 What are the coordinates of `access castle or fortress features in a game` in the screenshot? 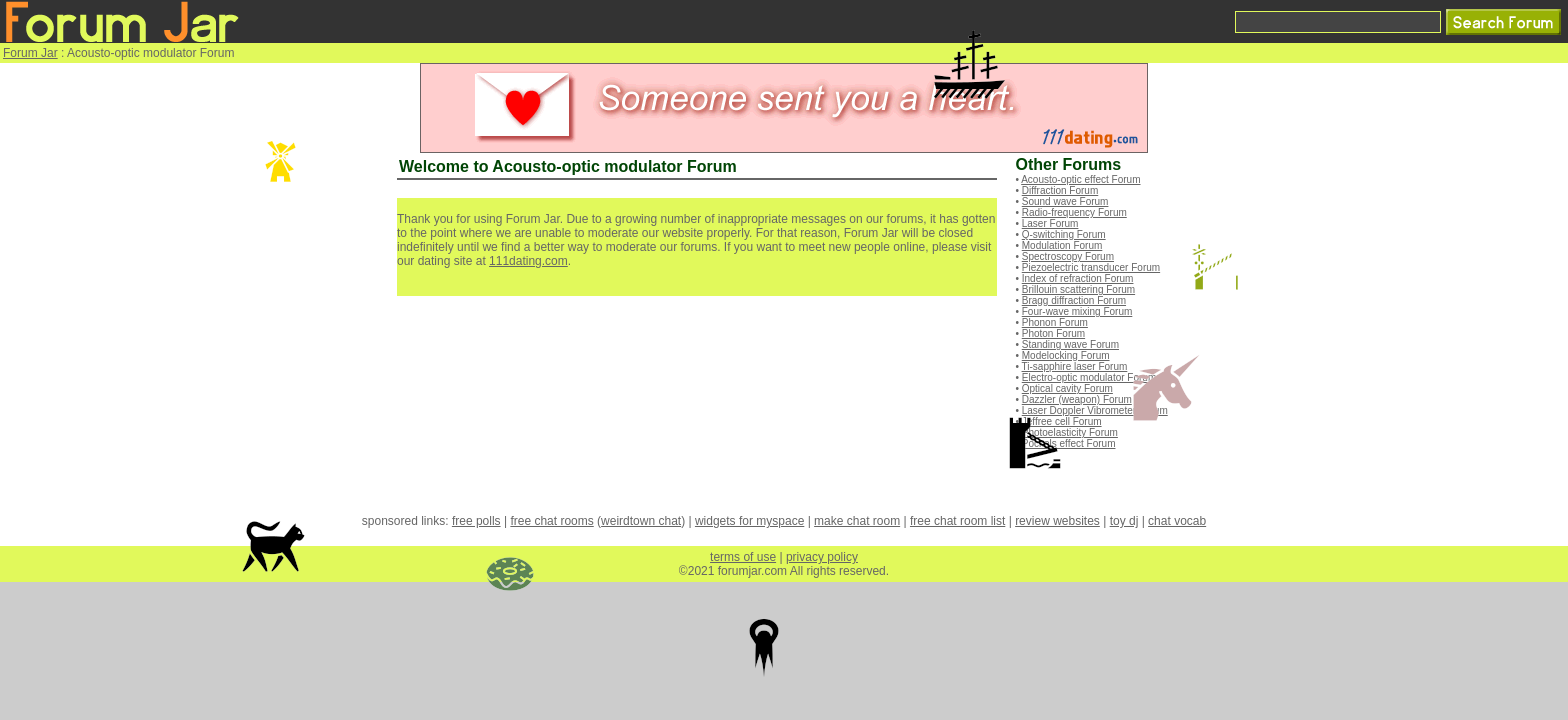 It's located at (1035, 443).